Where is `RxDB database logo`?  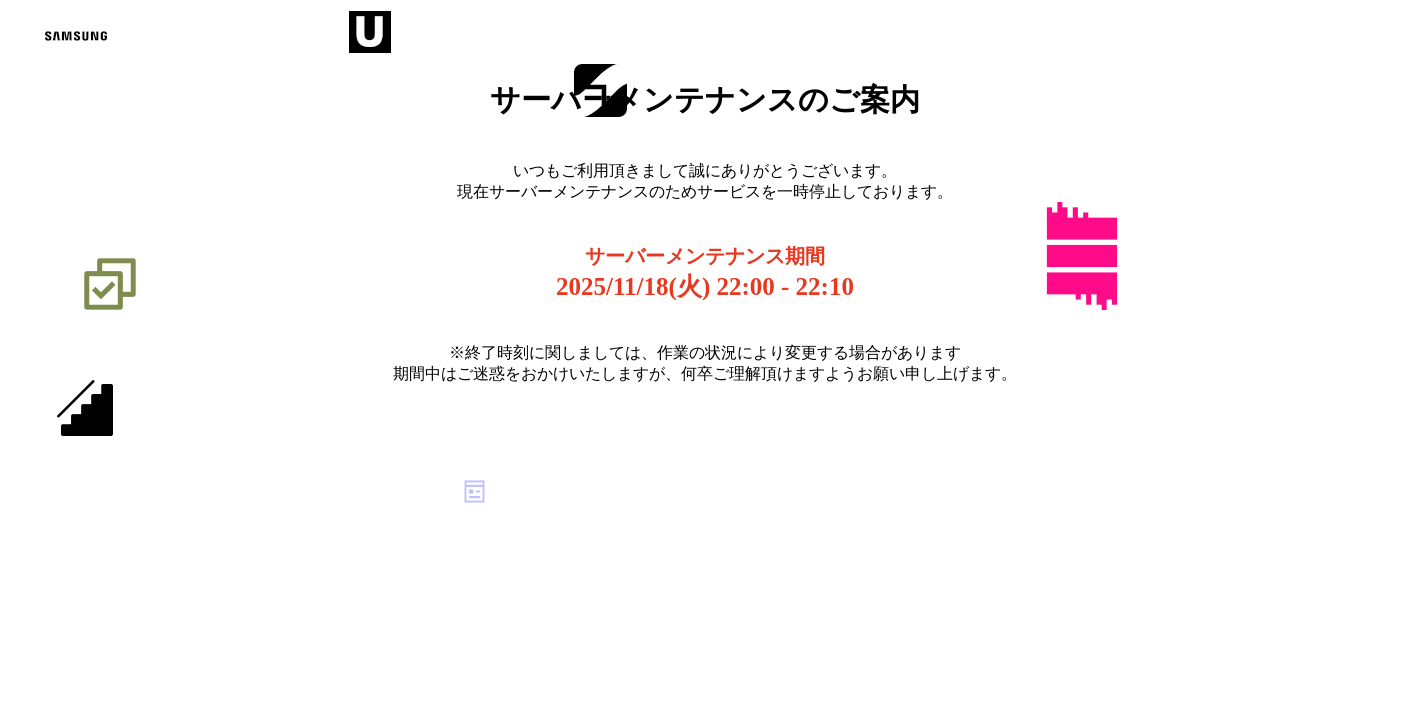 RxDB database logo is located at coordinates (1082, 256).